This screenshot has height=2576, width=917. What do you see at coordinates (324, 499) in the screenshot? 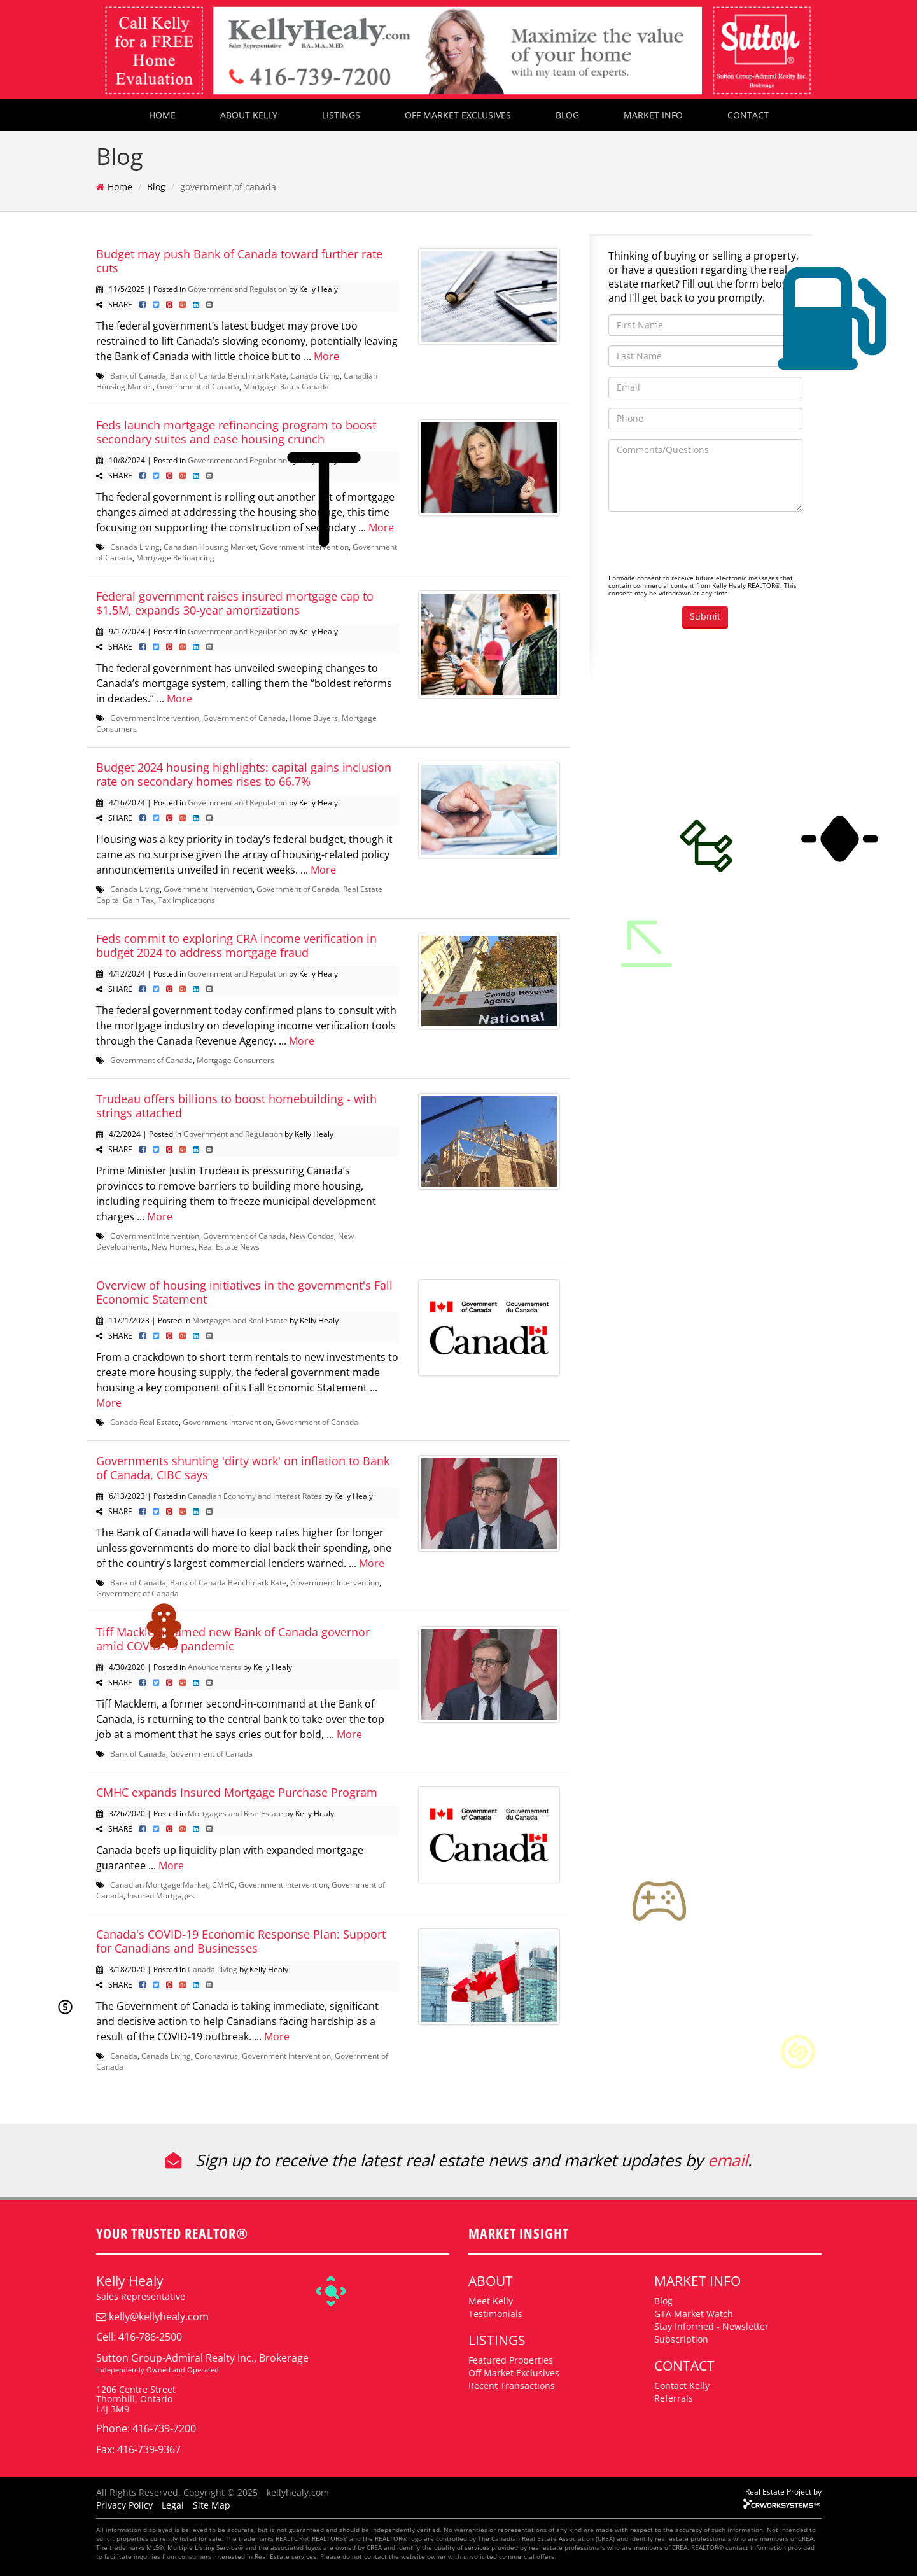
I see `text formatting tool for titles` at bounding box center [324, 499].